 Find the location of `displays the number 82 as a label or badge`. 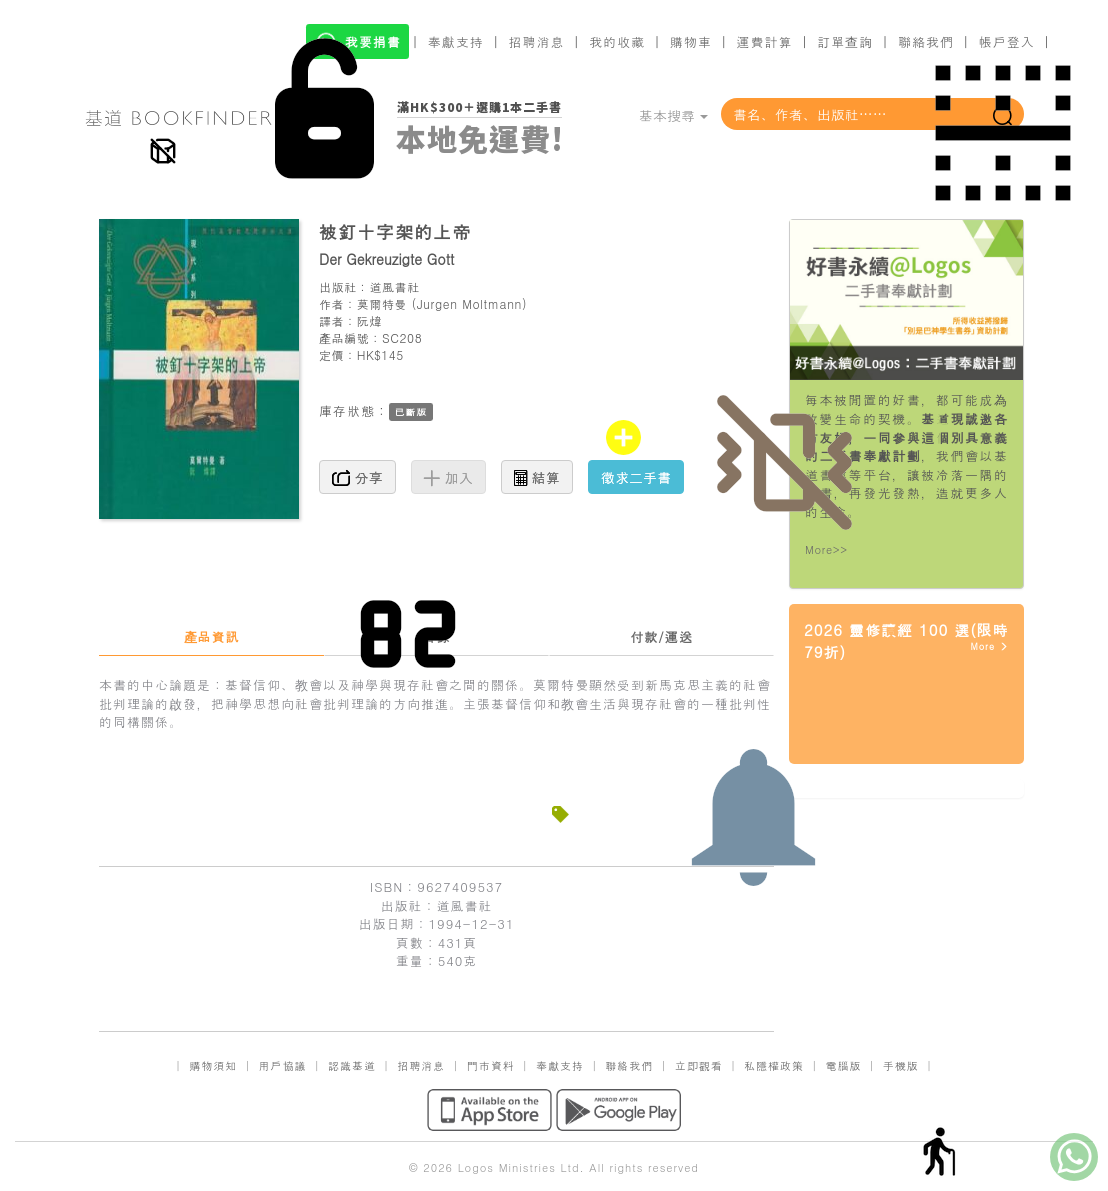

displays the number 82 as a label or badge is located at coordinates (408, 634).